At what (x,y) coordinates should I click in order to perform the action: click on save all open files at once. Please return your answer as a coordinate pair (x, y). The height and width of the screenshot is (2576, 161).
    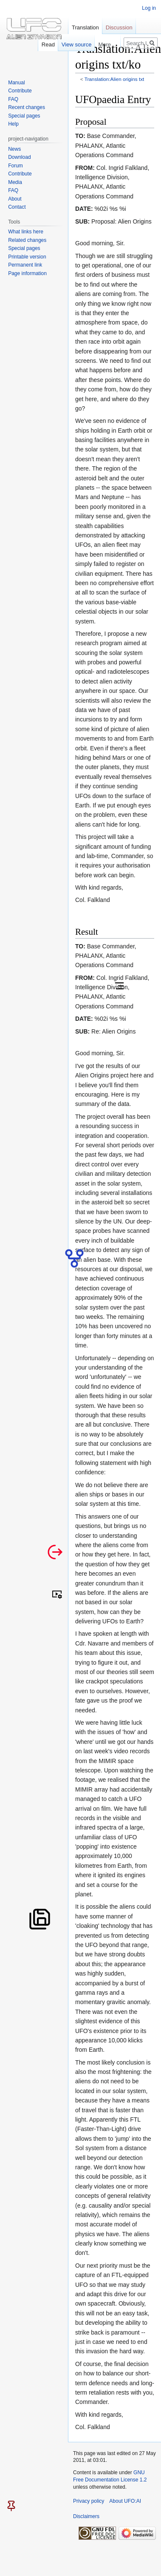
    Looking at the image, I should click on (40, 1919).